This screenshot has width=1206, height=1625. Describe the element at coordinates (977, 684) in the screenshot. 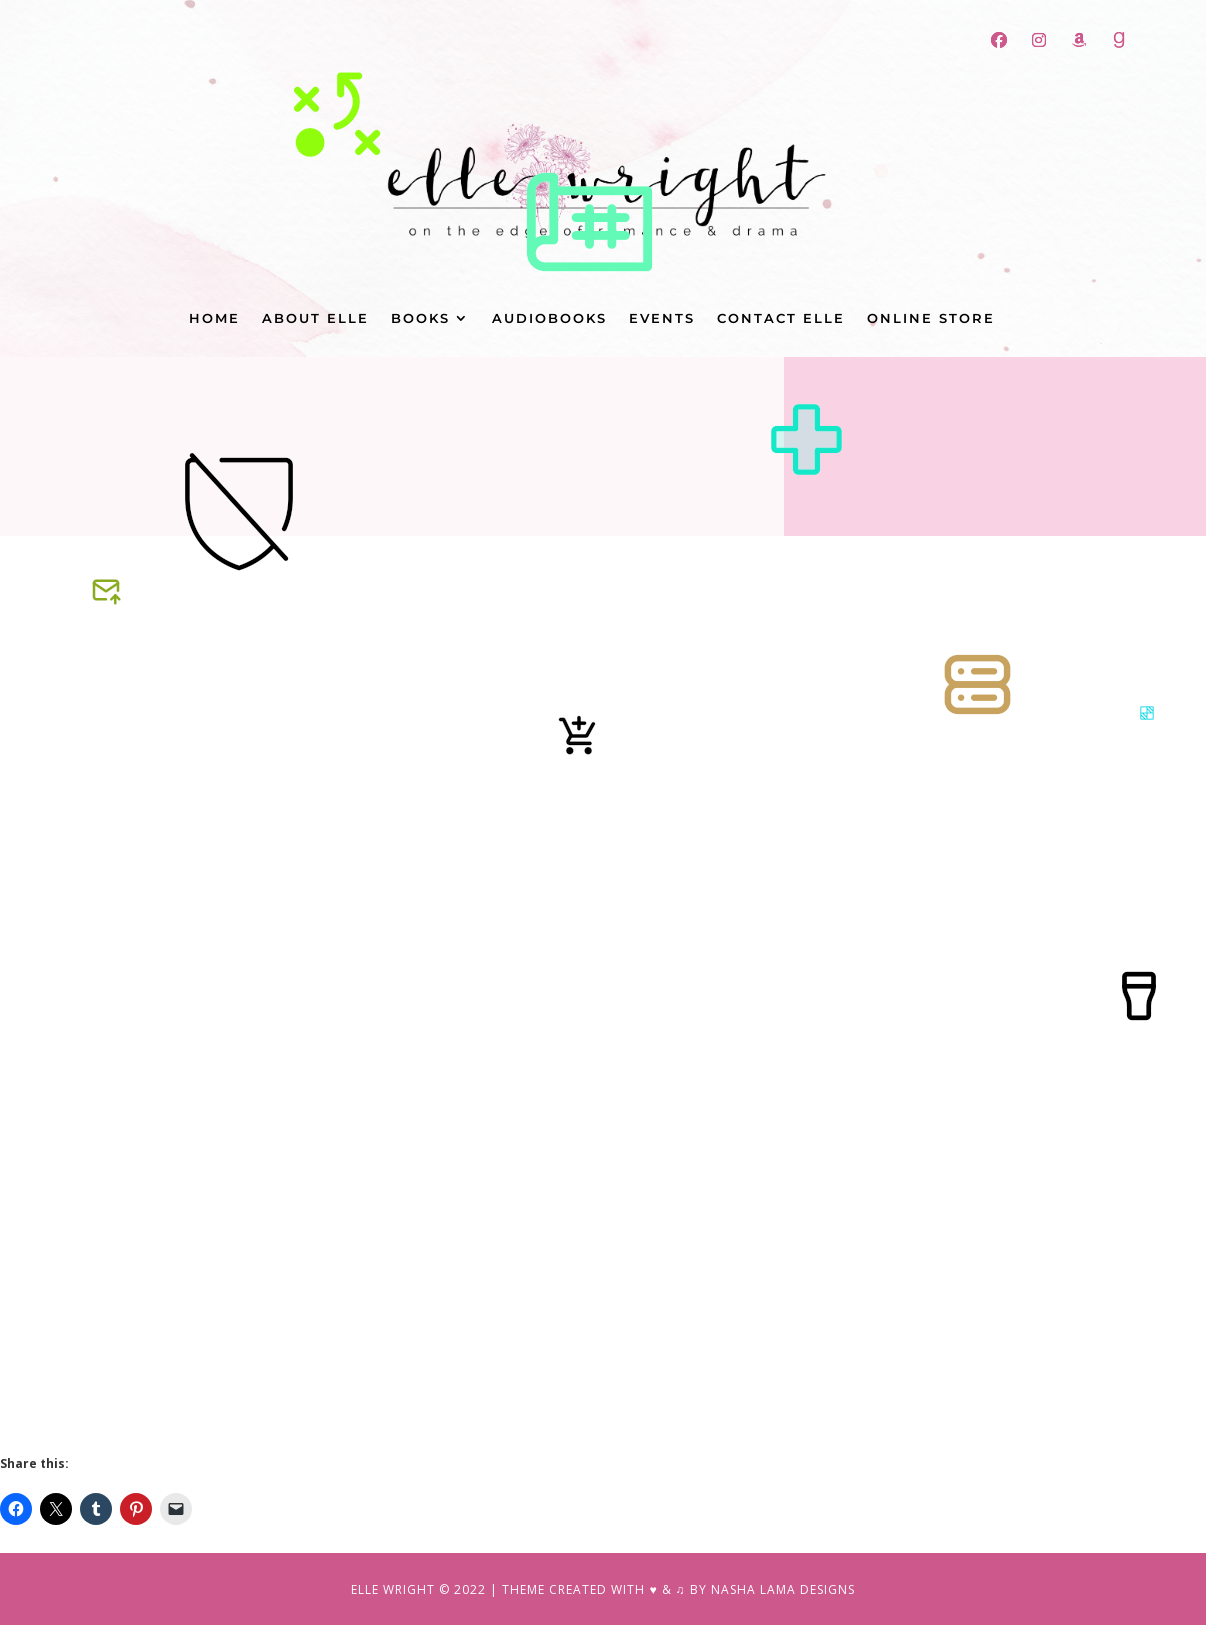

I see `view server status` at that location.